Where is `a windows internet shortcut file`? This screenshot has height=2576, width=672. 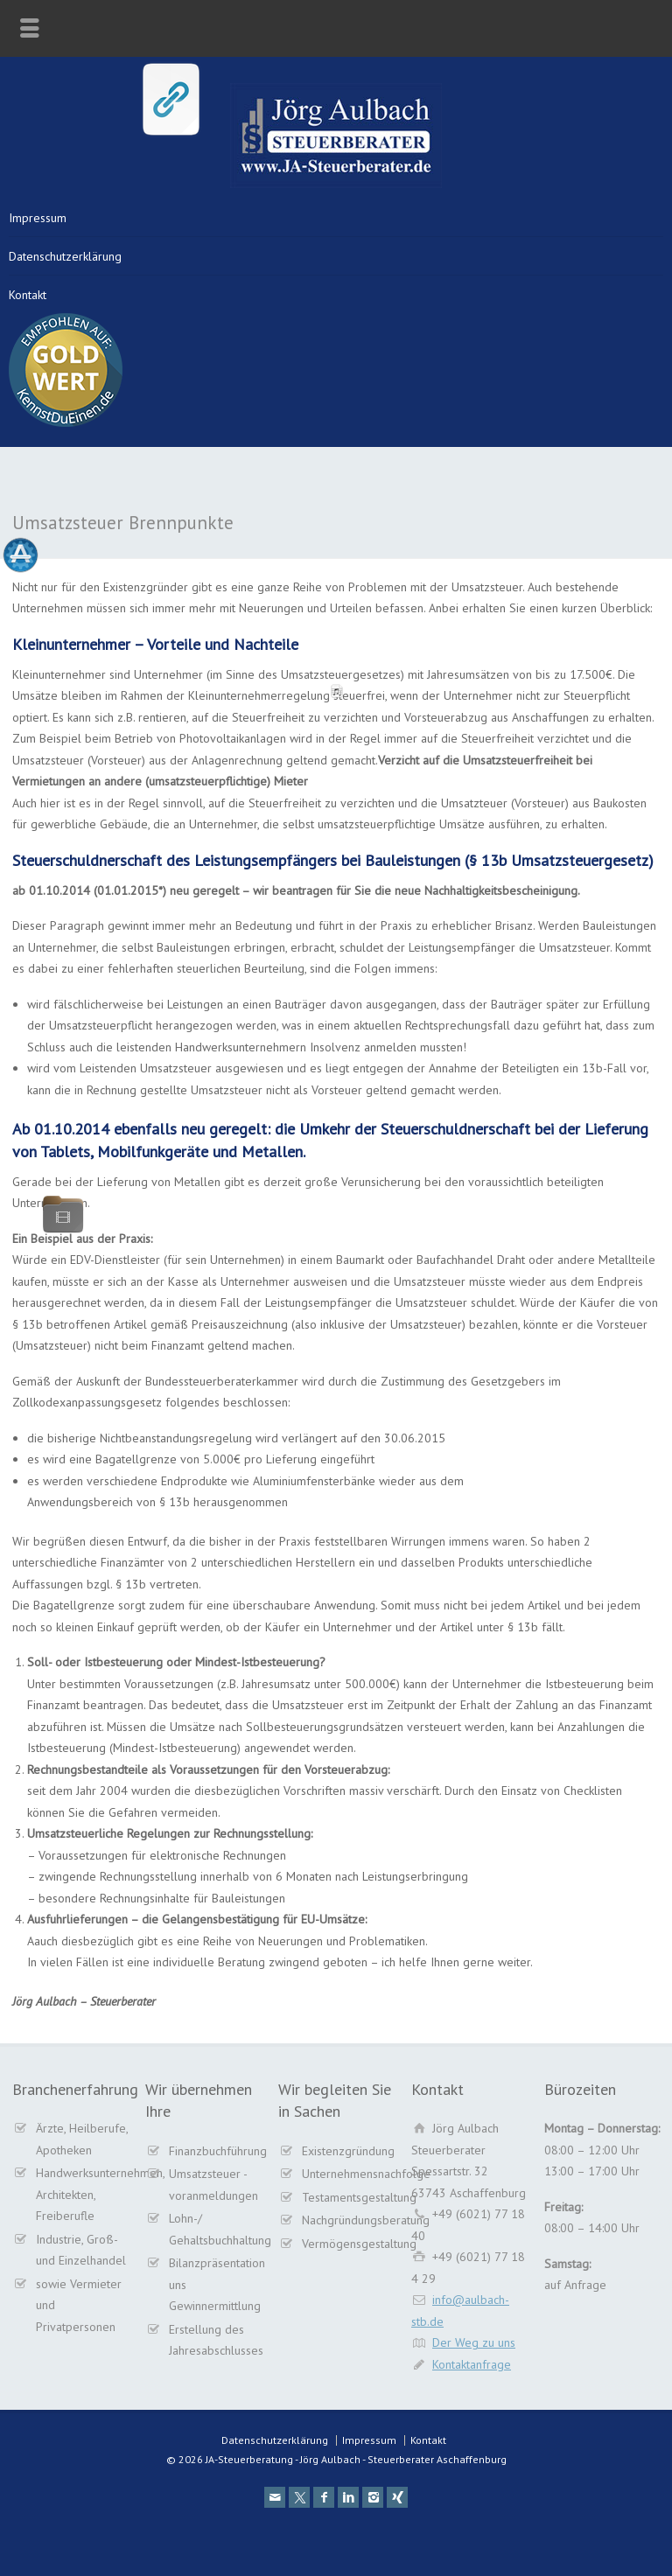 a windows internet shortcut file is located at coordinates (171, 99).